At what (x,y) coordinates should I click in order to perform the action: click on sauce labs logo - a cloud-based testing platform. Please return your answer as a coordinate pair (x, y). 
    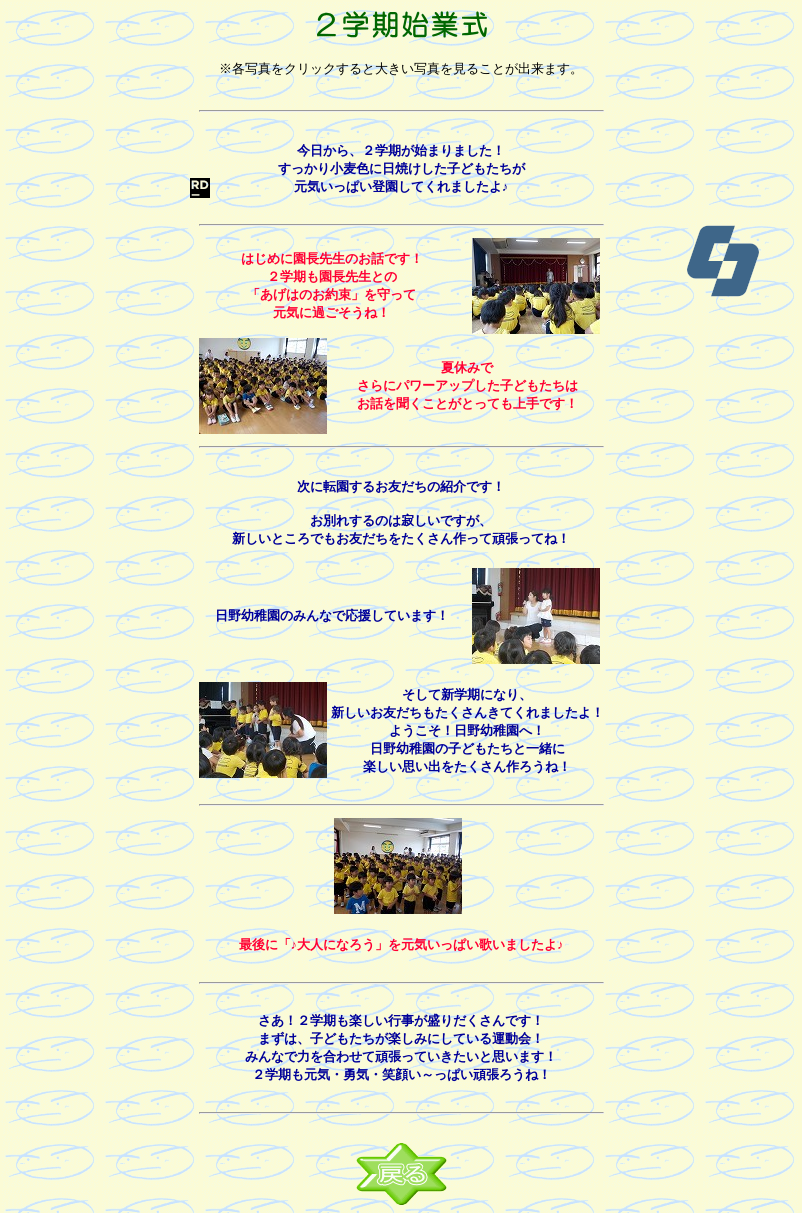
    Looking at the image, I should click on (723, 261).